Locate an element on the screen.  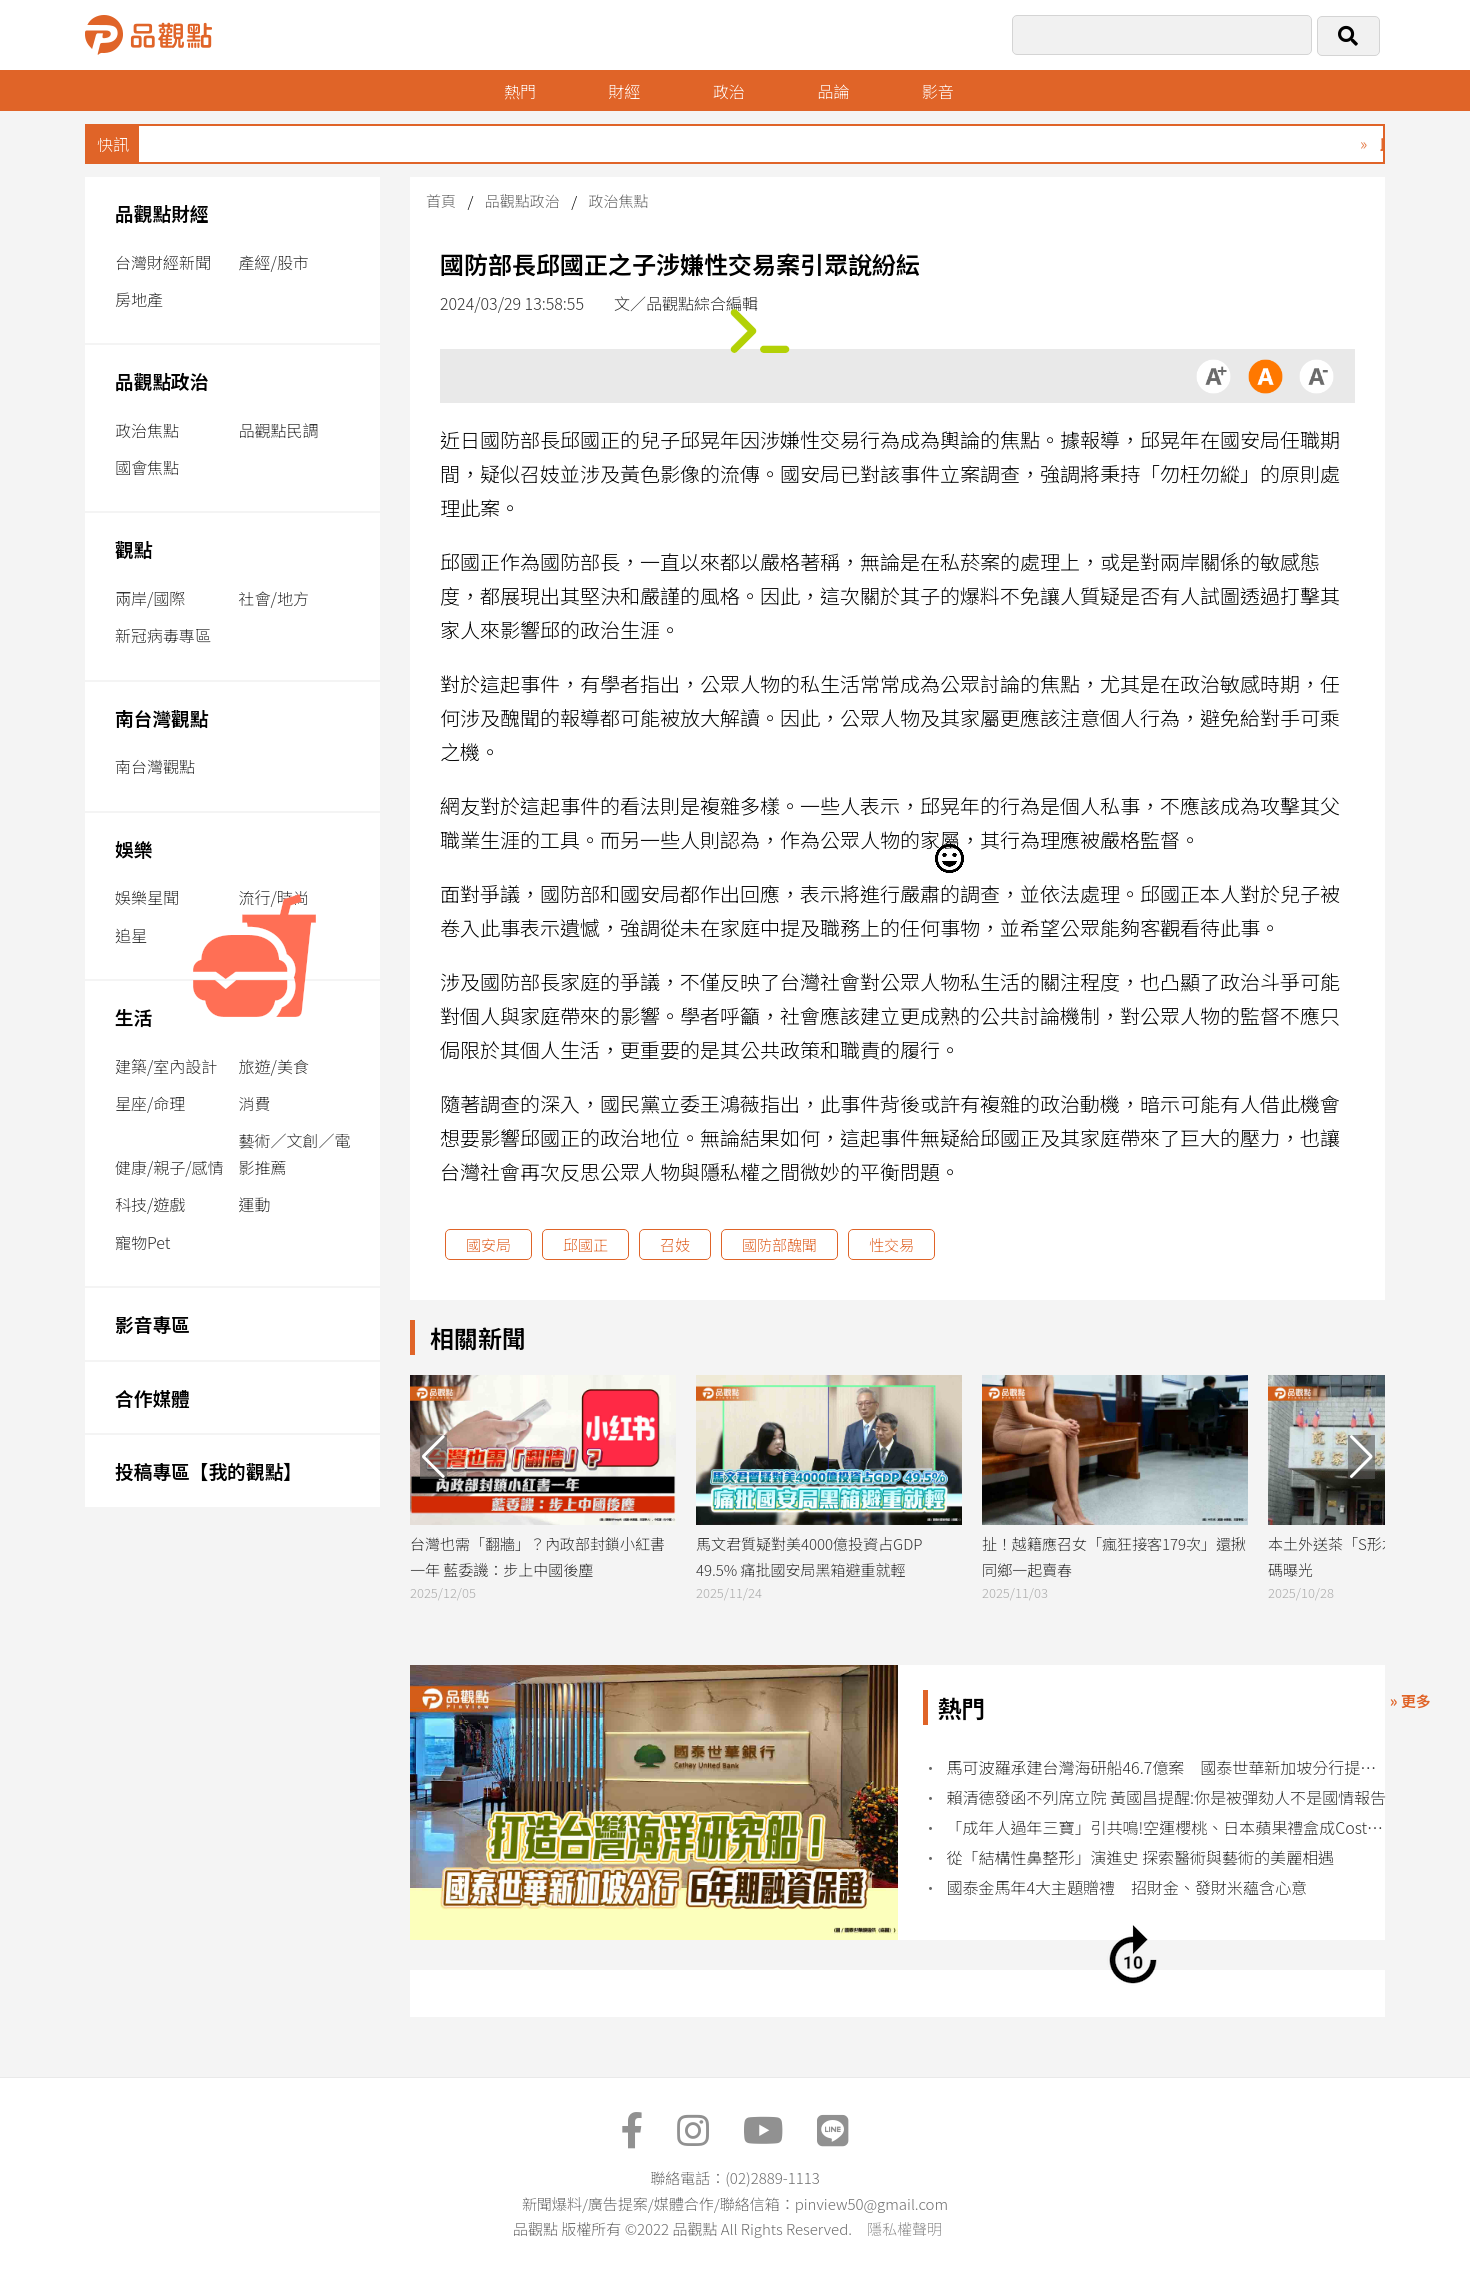
tag people in a photo is located at coordinates (949, 858).